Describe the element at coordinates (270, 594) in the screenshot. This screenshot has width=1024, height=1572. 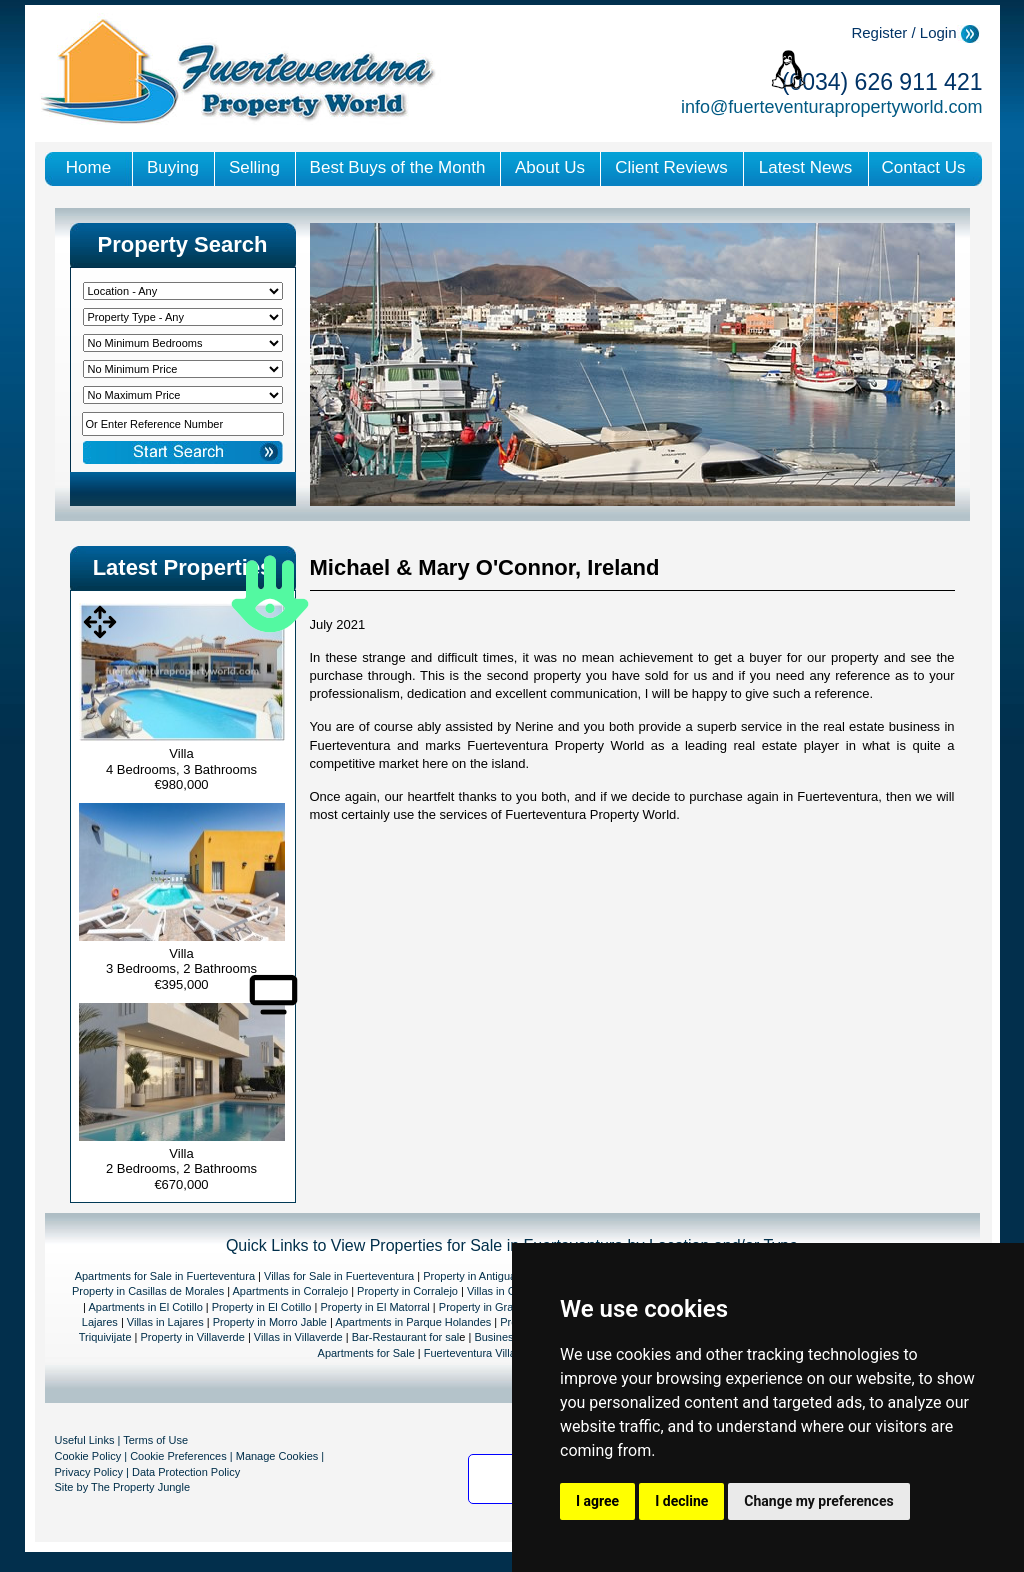
I see `hamsa hand symbol for protection or spirituality` at that location.